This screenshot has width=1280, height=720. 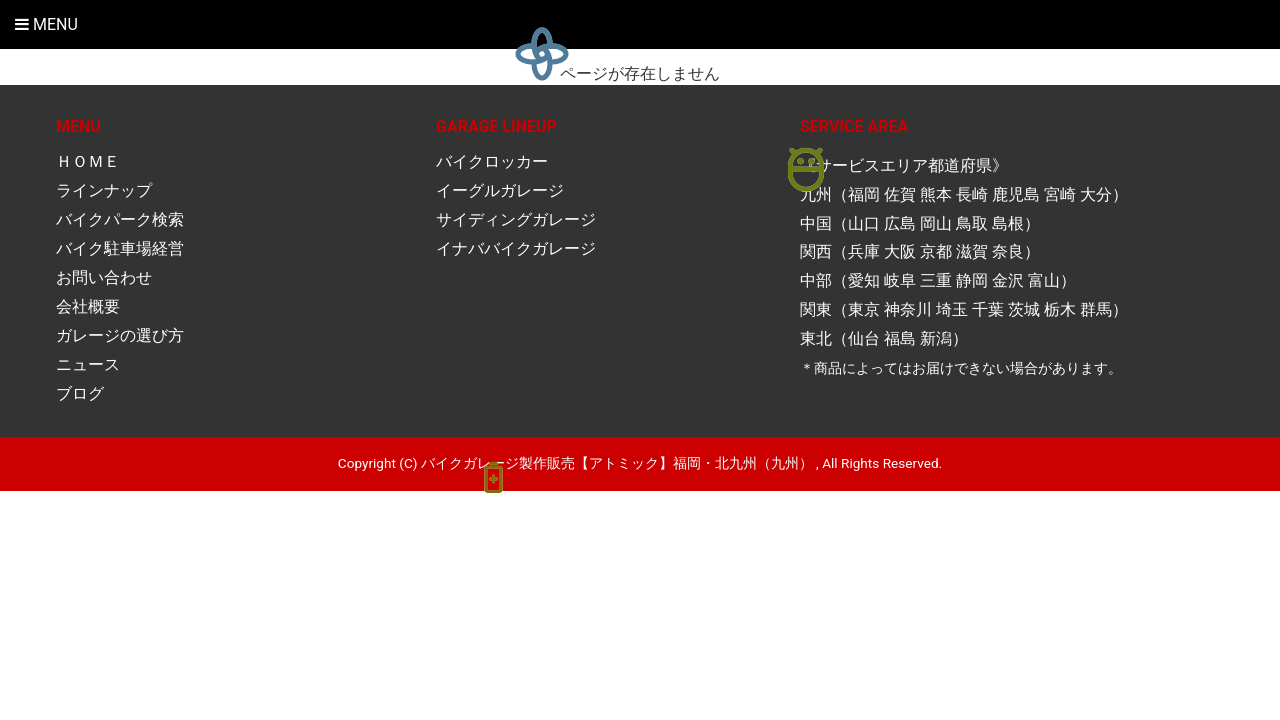 I want to click on android device or system settings, so click(x=806, y=169).